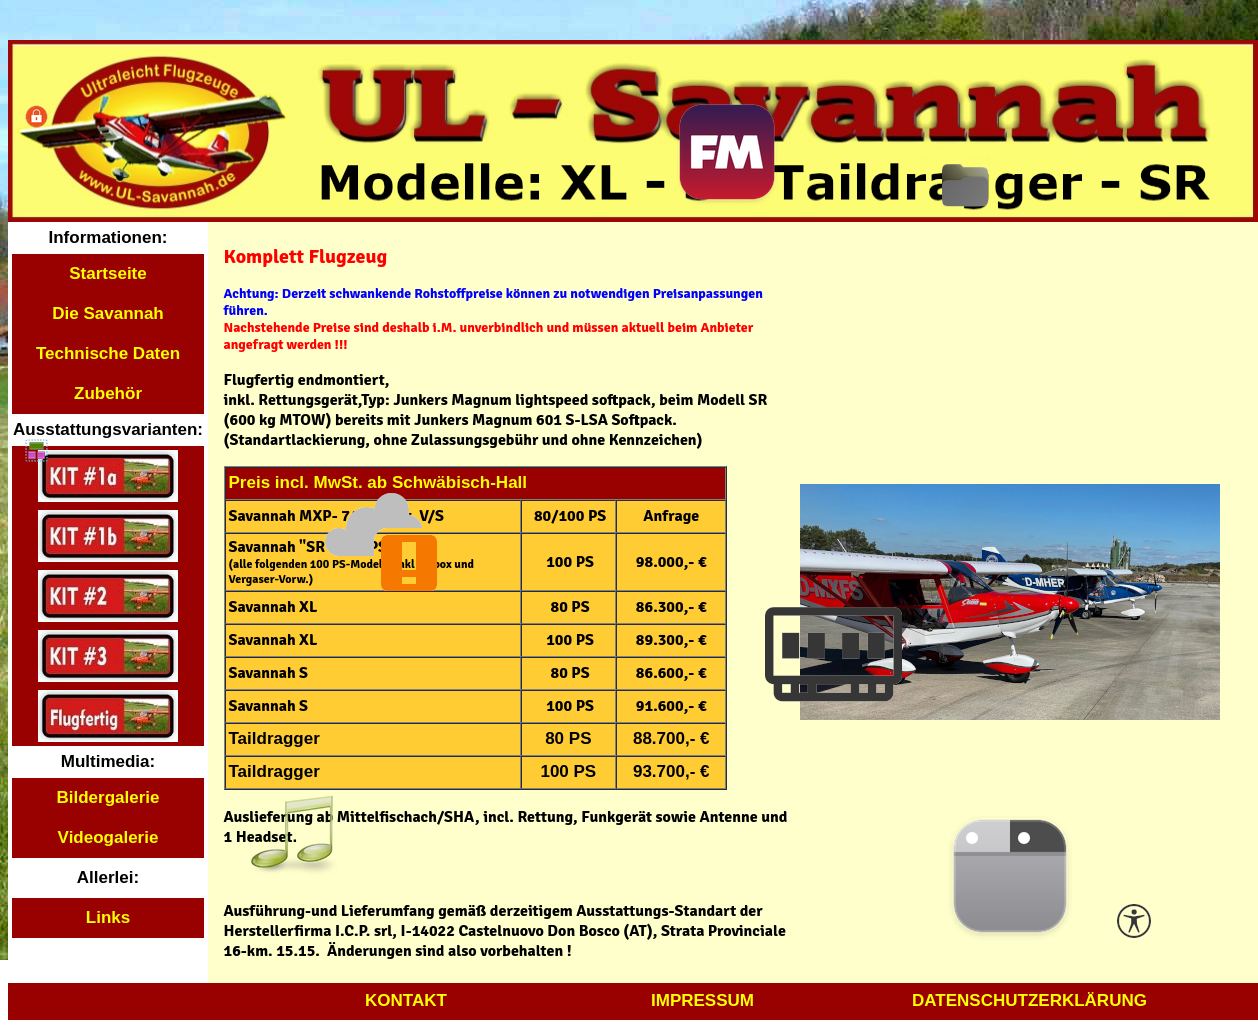 The height and width of the screenshot is (1028, 1258). What do you see at coordinates (833, 658) in the screenshot?
I see `indicates a memory module or RAM component` at bounding box center [833, 658].